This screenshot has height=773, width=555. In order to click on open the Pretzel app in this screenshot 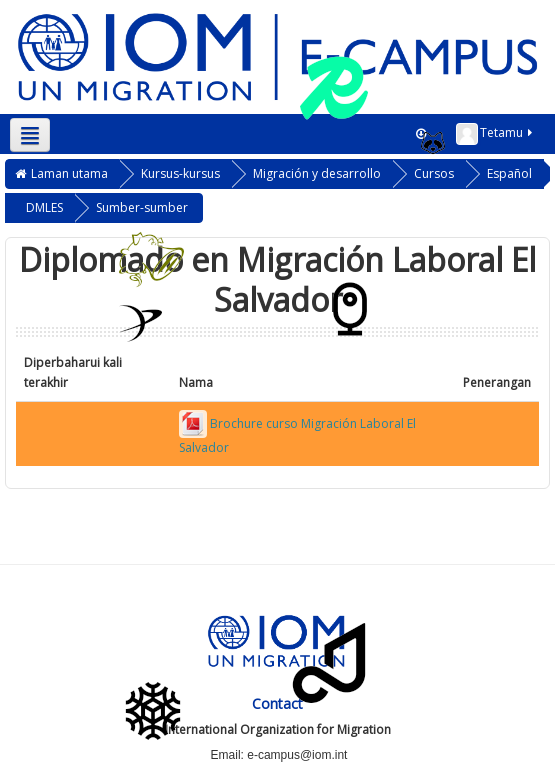, I will do `click(329, 663)`.